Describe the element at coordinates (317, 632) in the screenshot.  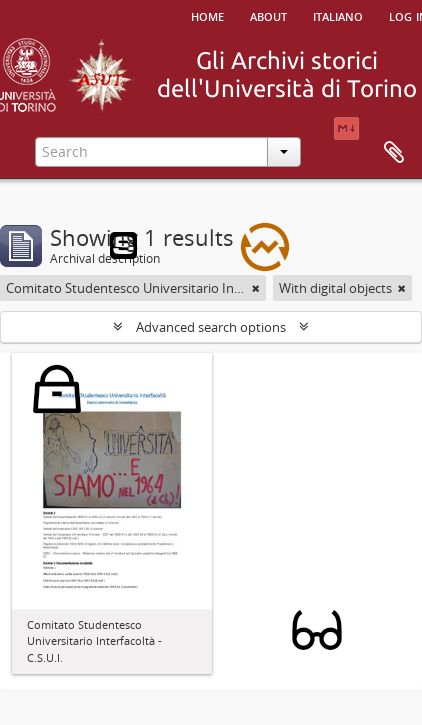
I see `enable reading or accessibility mode` at that location.